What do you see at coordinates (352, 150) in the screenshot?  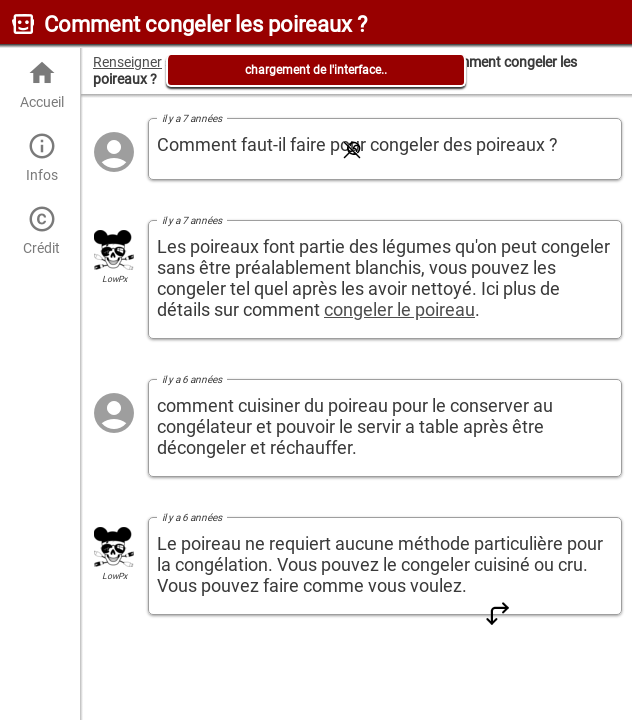 I see `disable candy or sweets mode` at bounding box center [352, 150].